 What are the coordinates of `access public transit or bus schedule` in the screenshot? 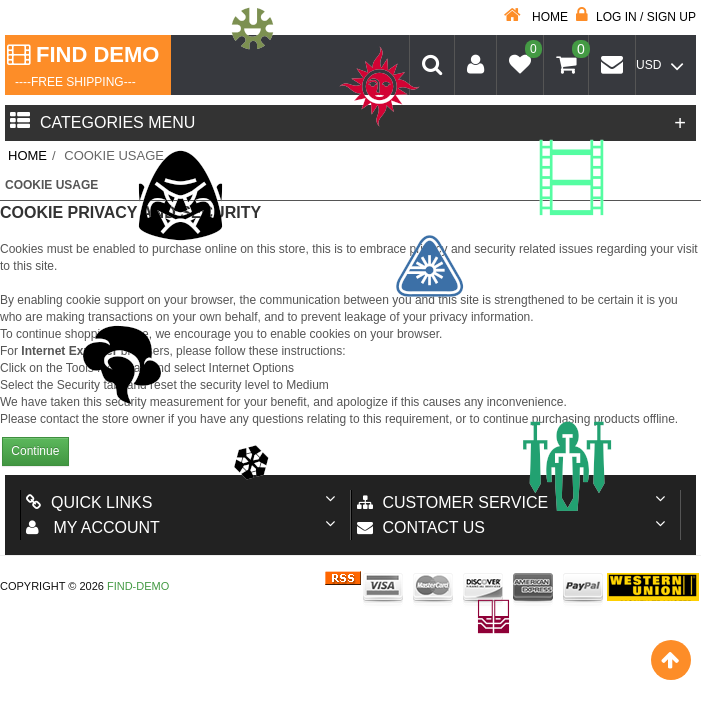 It's located at (493, 616).